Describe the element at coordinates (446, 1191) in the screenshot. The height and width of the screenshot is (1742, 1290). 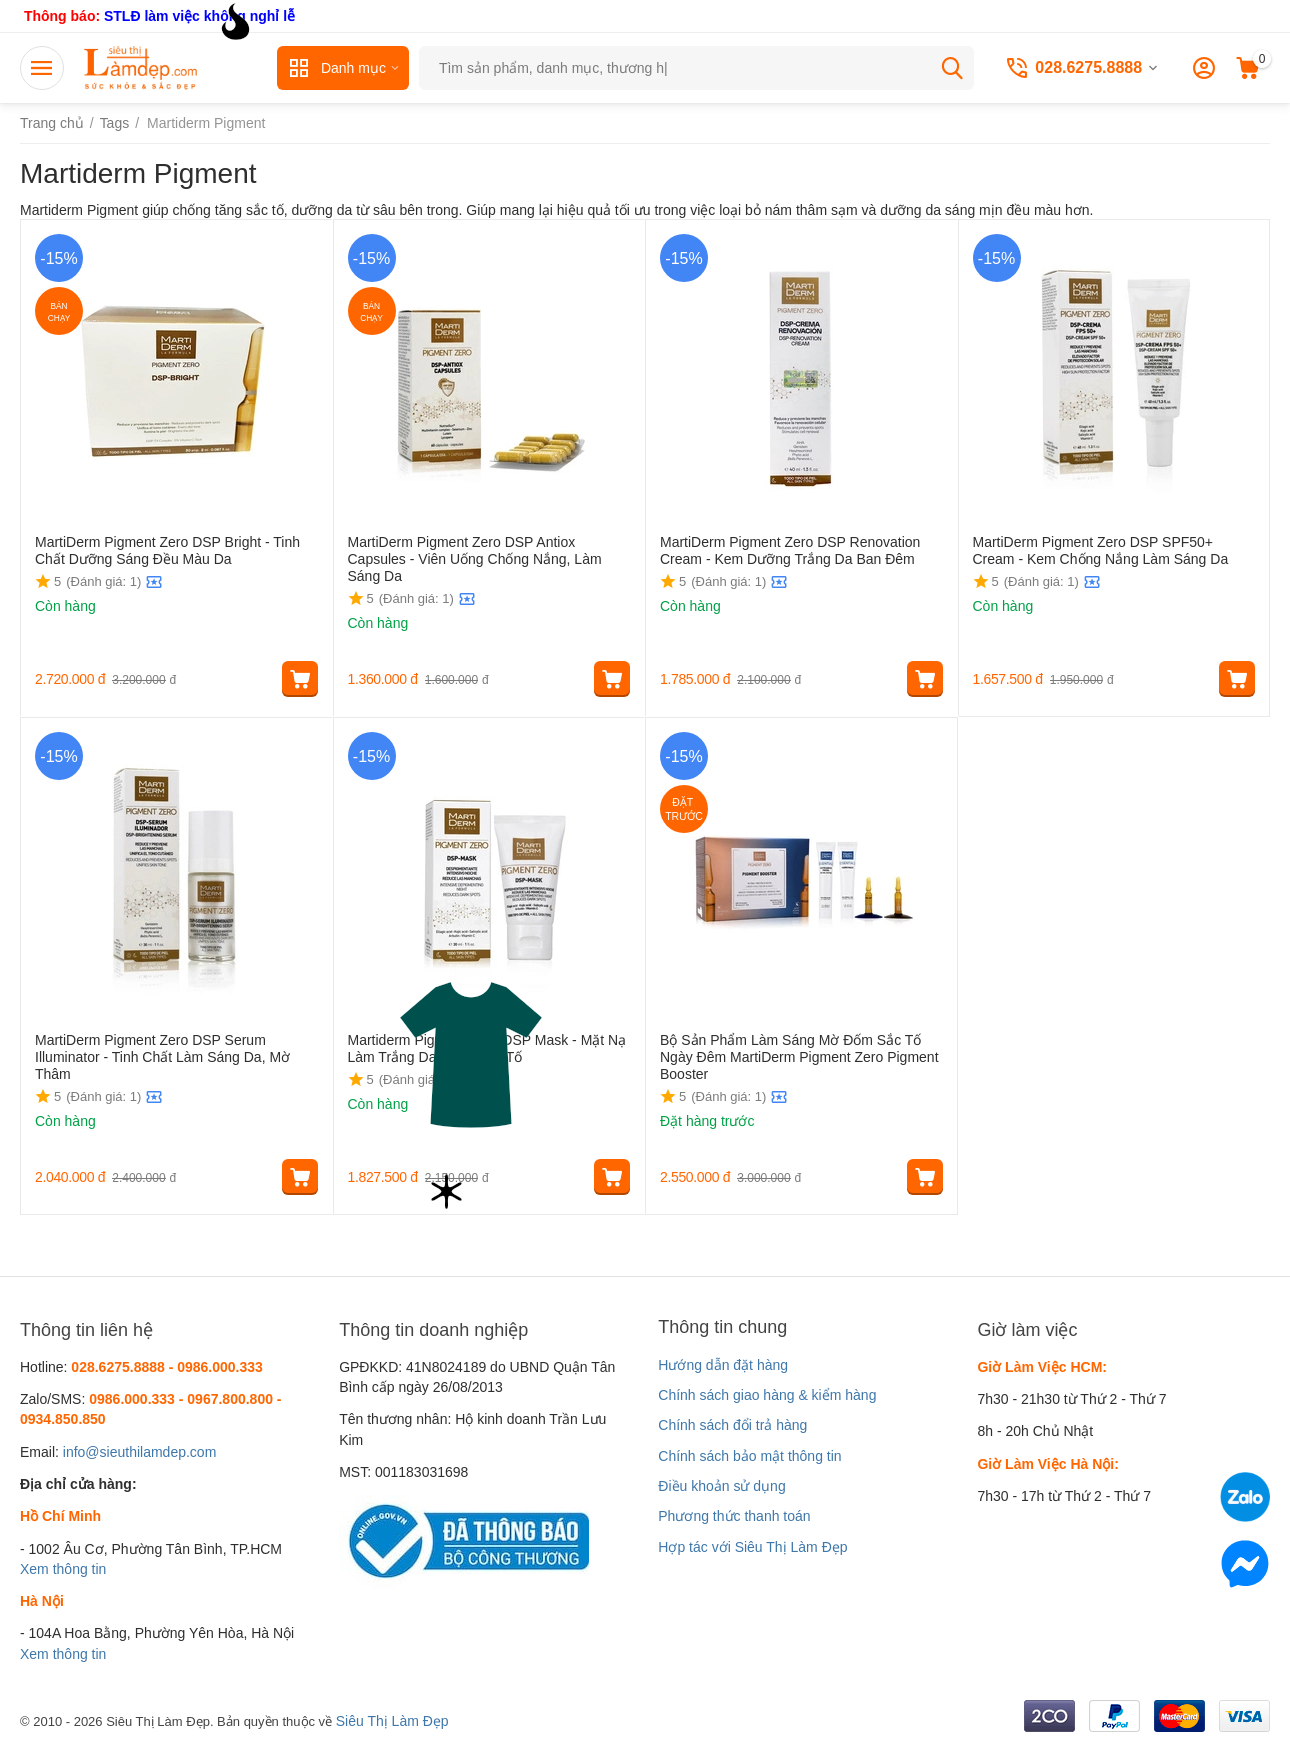
I see `indicates cold or winter weather conditions` at that location.